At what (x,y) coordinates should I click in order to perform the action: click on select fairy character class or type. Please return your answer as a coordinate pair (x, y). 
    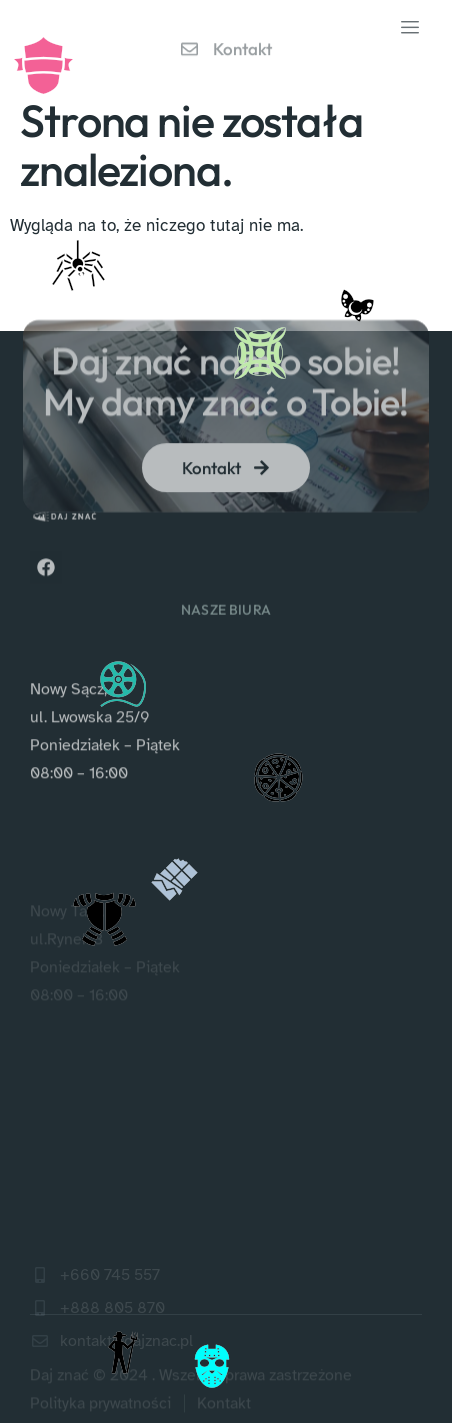
    Looking at the image, I should click on (357, 305).